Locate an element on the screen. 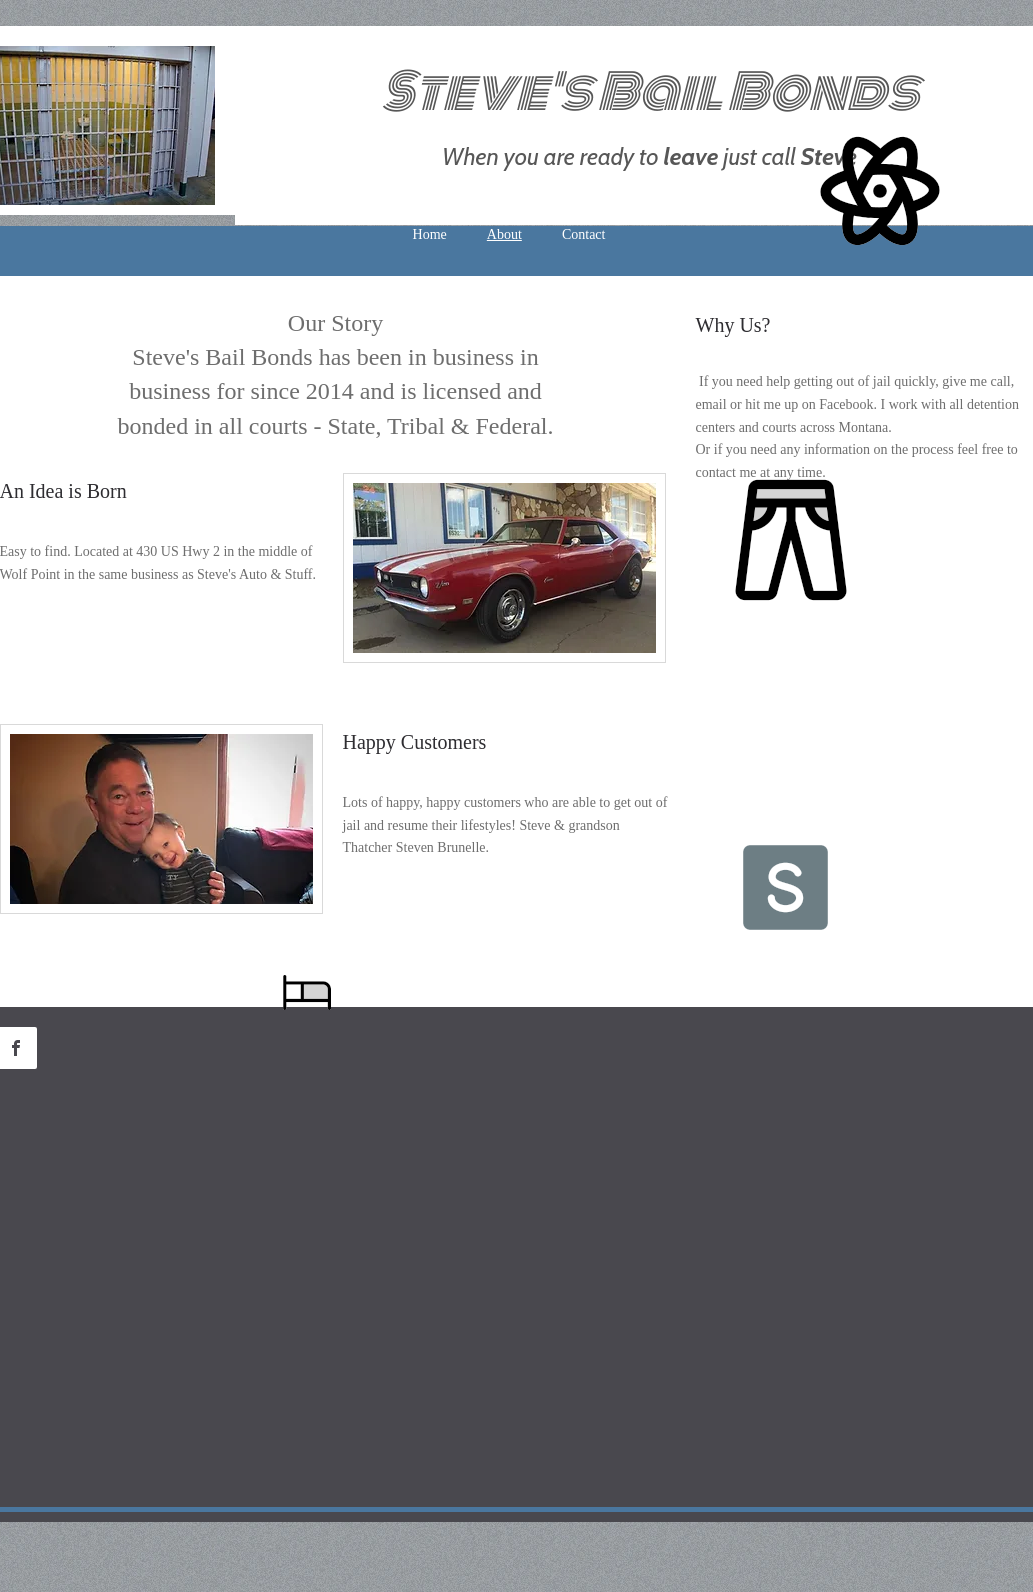 The height and width of the screenshot is (1592, 1033). stripe payment integration is located at coordinates (785, 887).